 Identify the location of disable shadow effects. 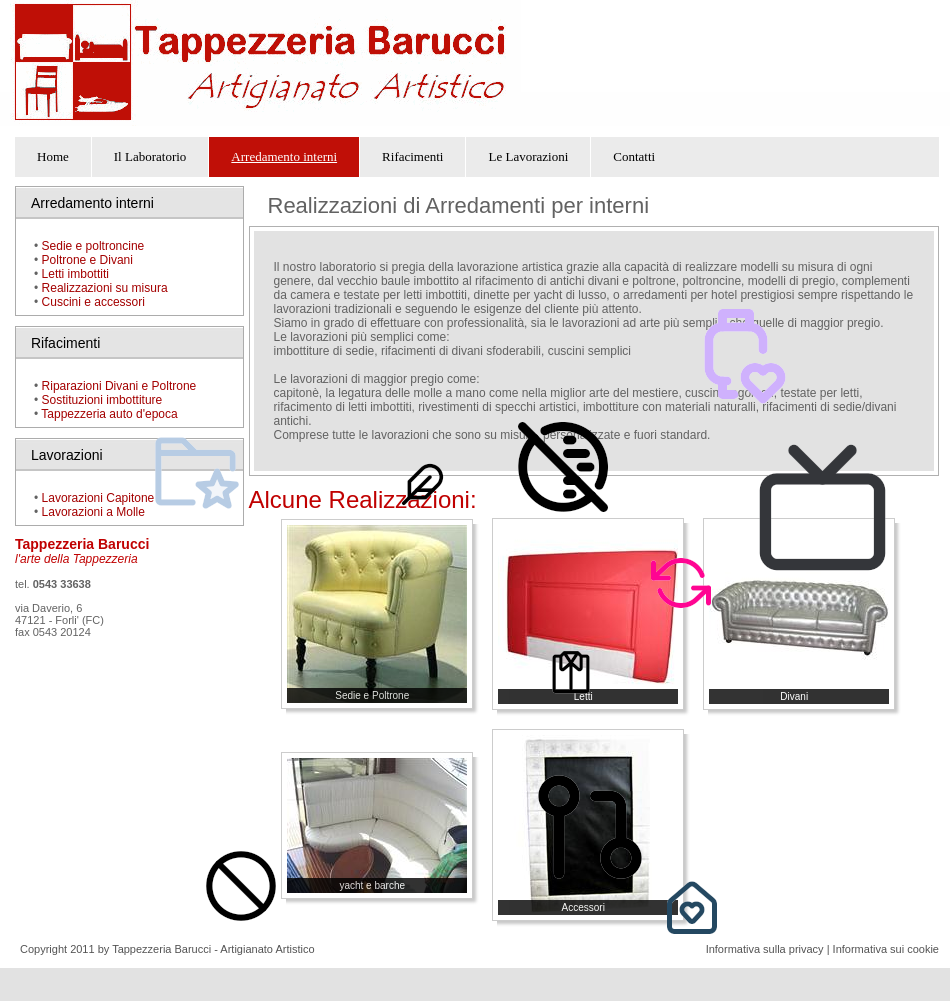
(563, 467).